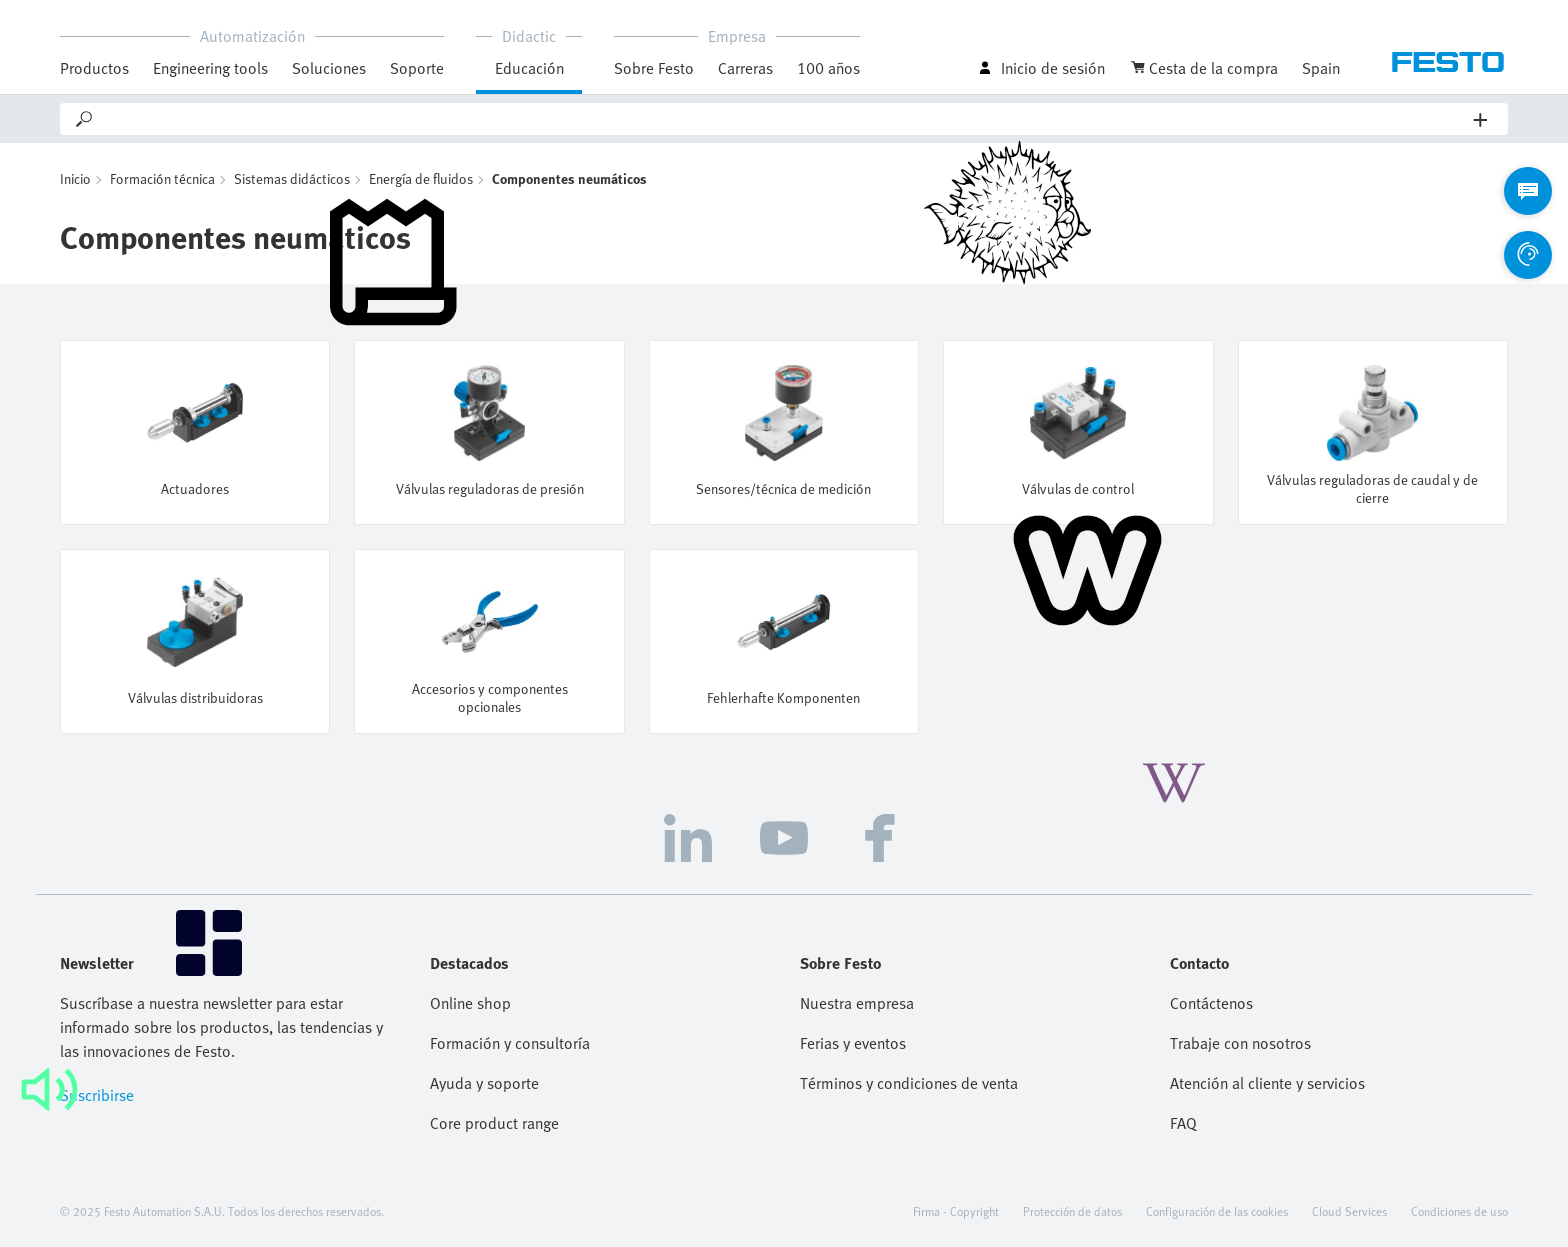 The width and height of the screenshot is (1568, 1247). Describe the element at coordinates (1087, 570) in the screenshot. I see `weebly website builder logo` at that location.